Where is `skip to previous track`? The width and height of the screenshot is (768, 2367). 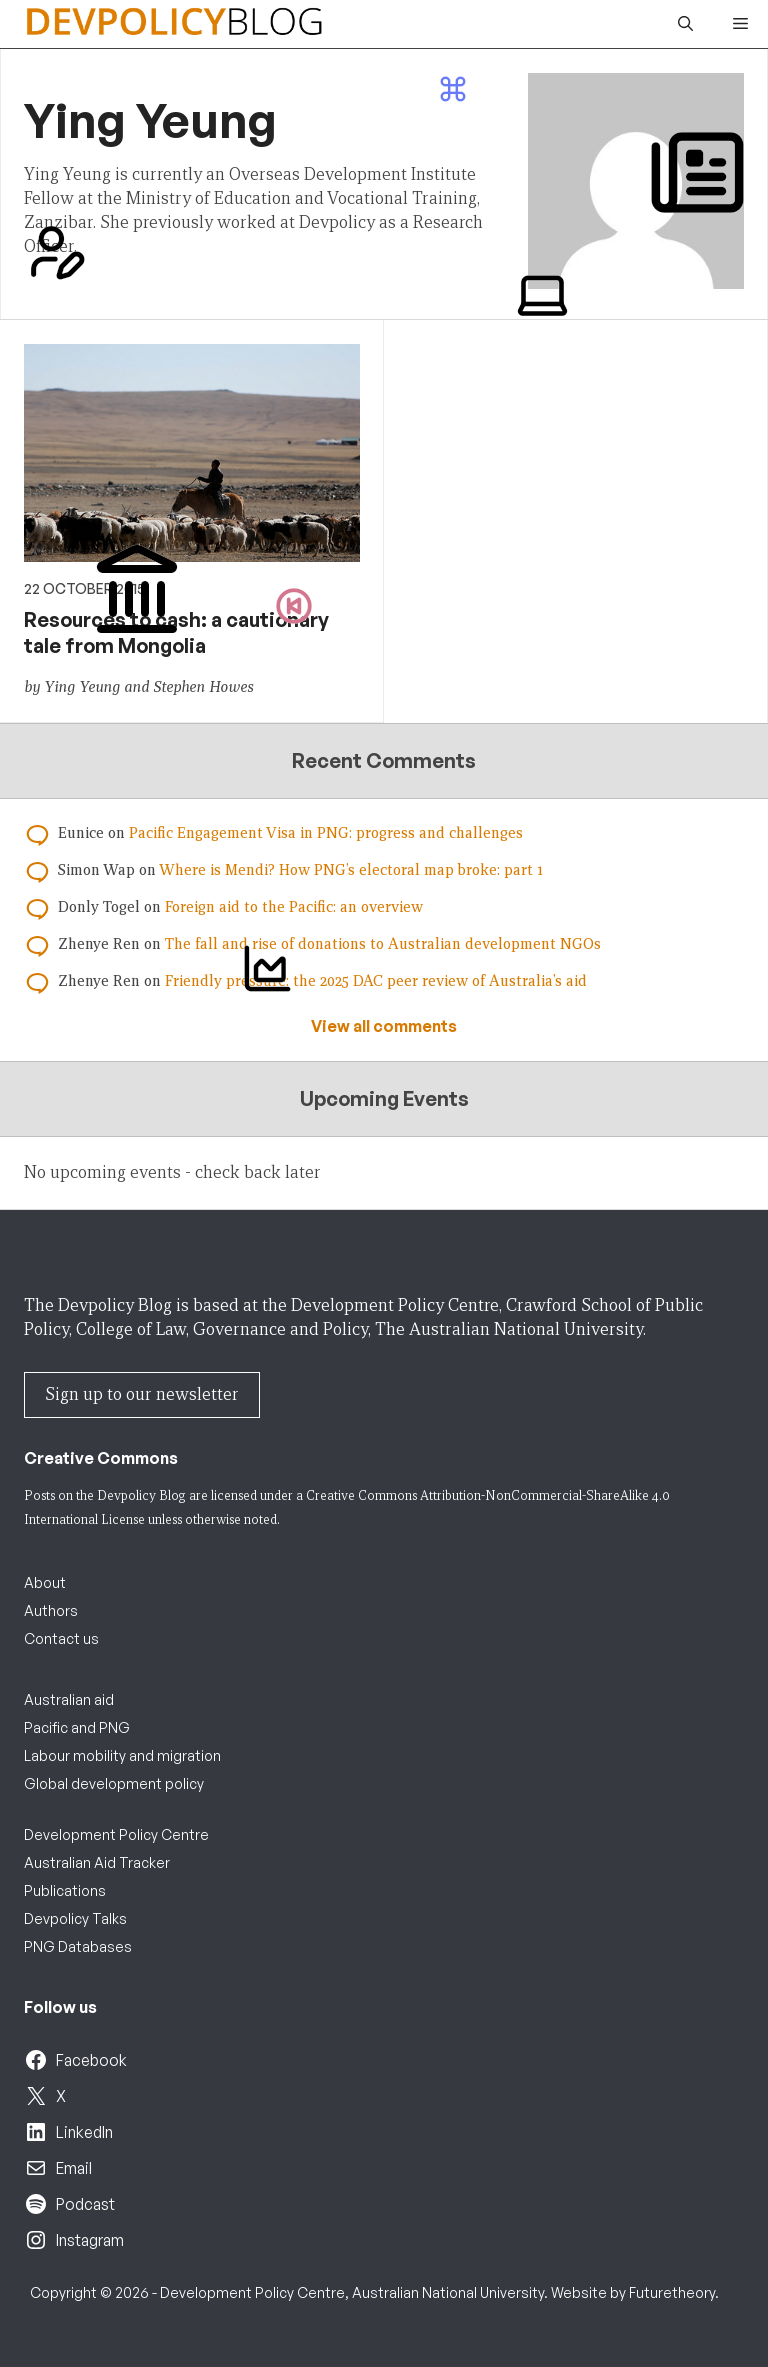 skip to previous track is located at coordinates (294, 606).